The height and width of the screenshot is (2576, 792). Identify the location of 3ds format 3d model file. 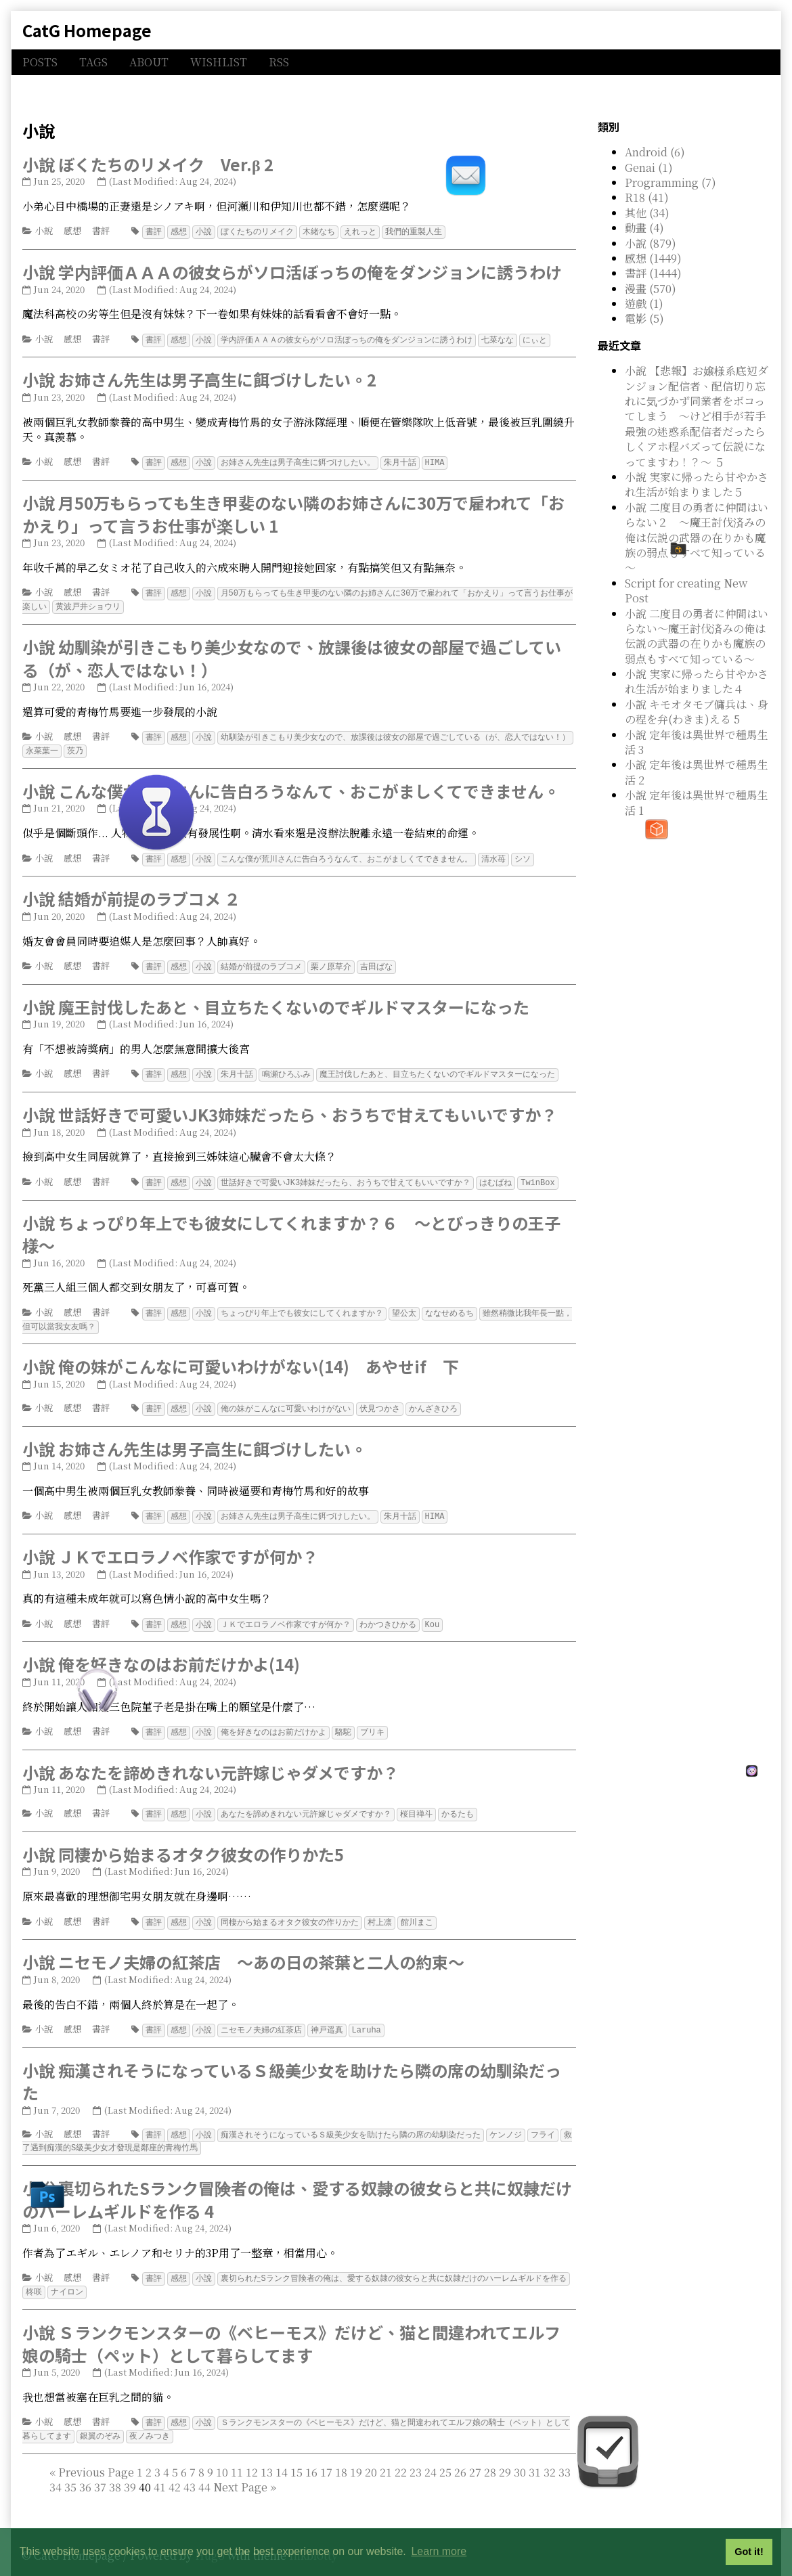
(657, 828).